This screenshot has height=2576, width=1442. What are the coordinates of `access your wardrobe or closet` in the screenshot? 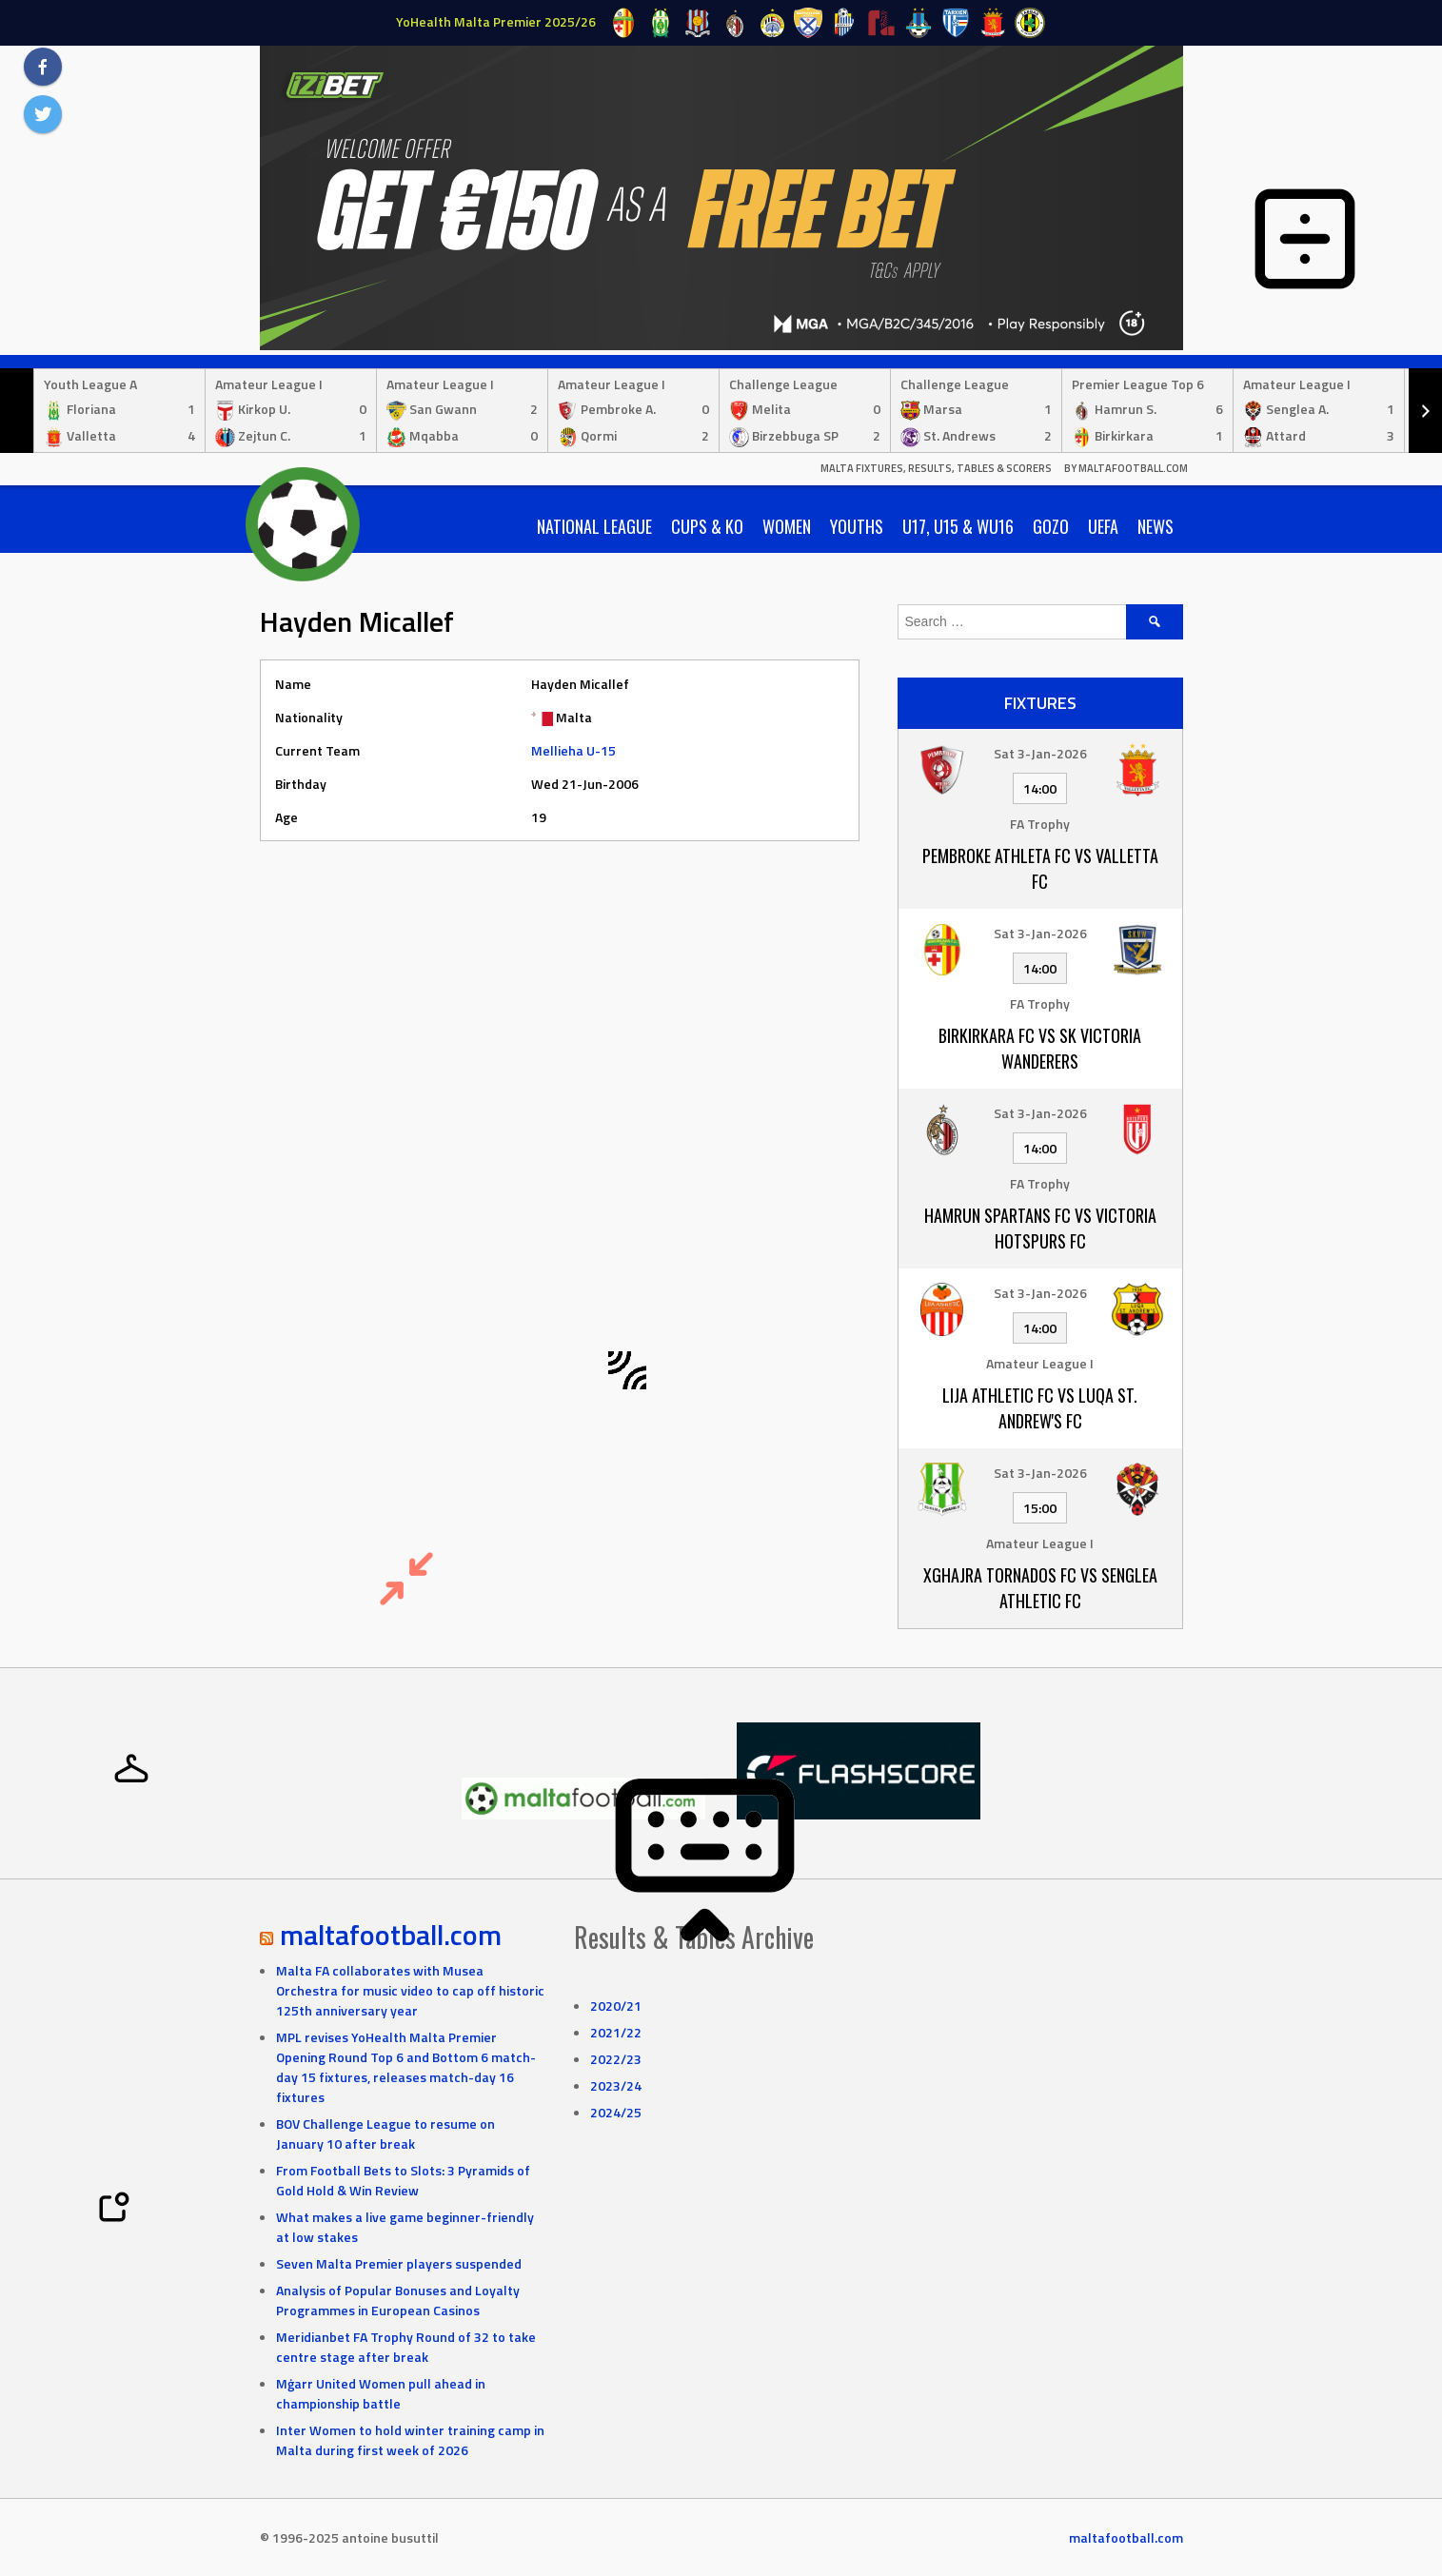 It's located at (131, 1769).